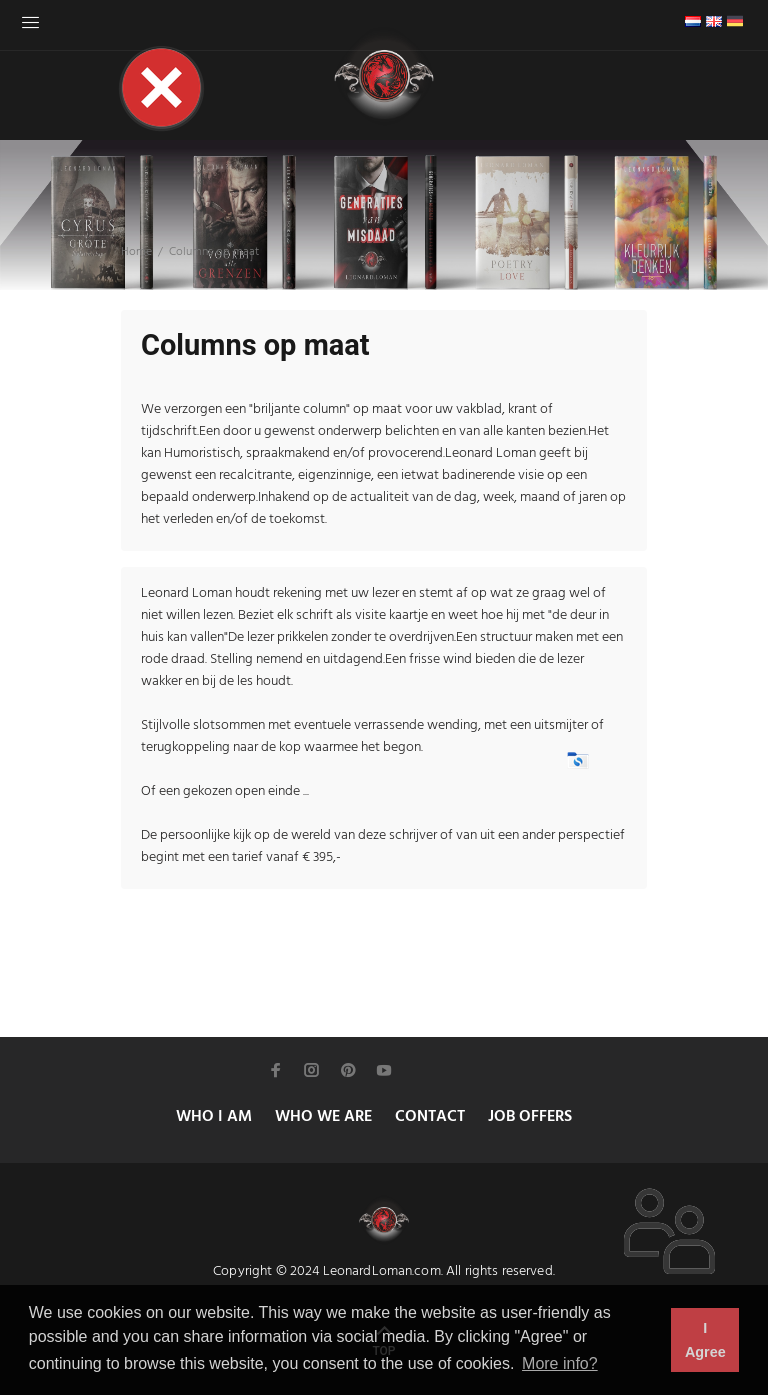 The image size is (768, 1395). Describe the element at coordinates (161, 87) in the screenshot. I see `indicates a file or item that cannot be read or accessed` at that location.